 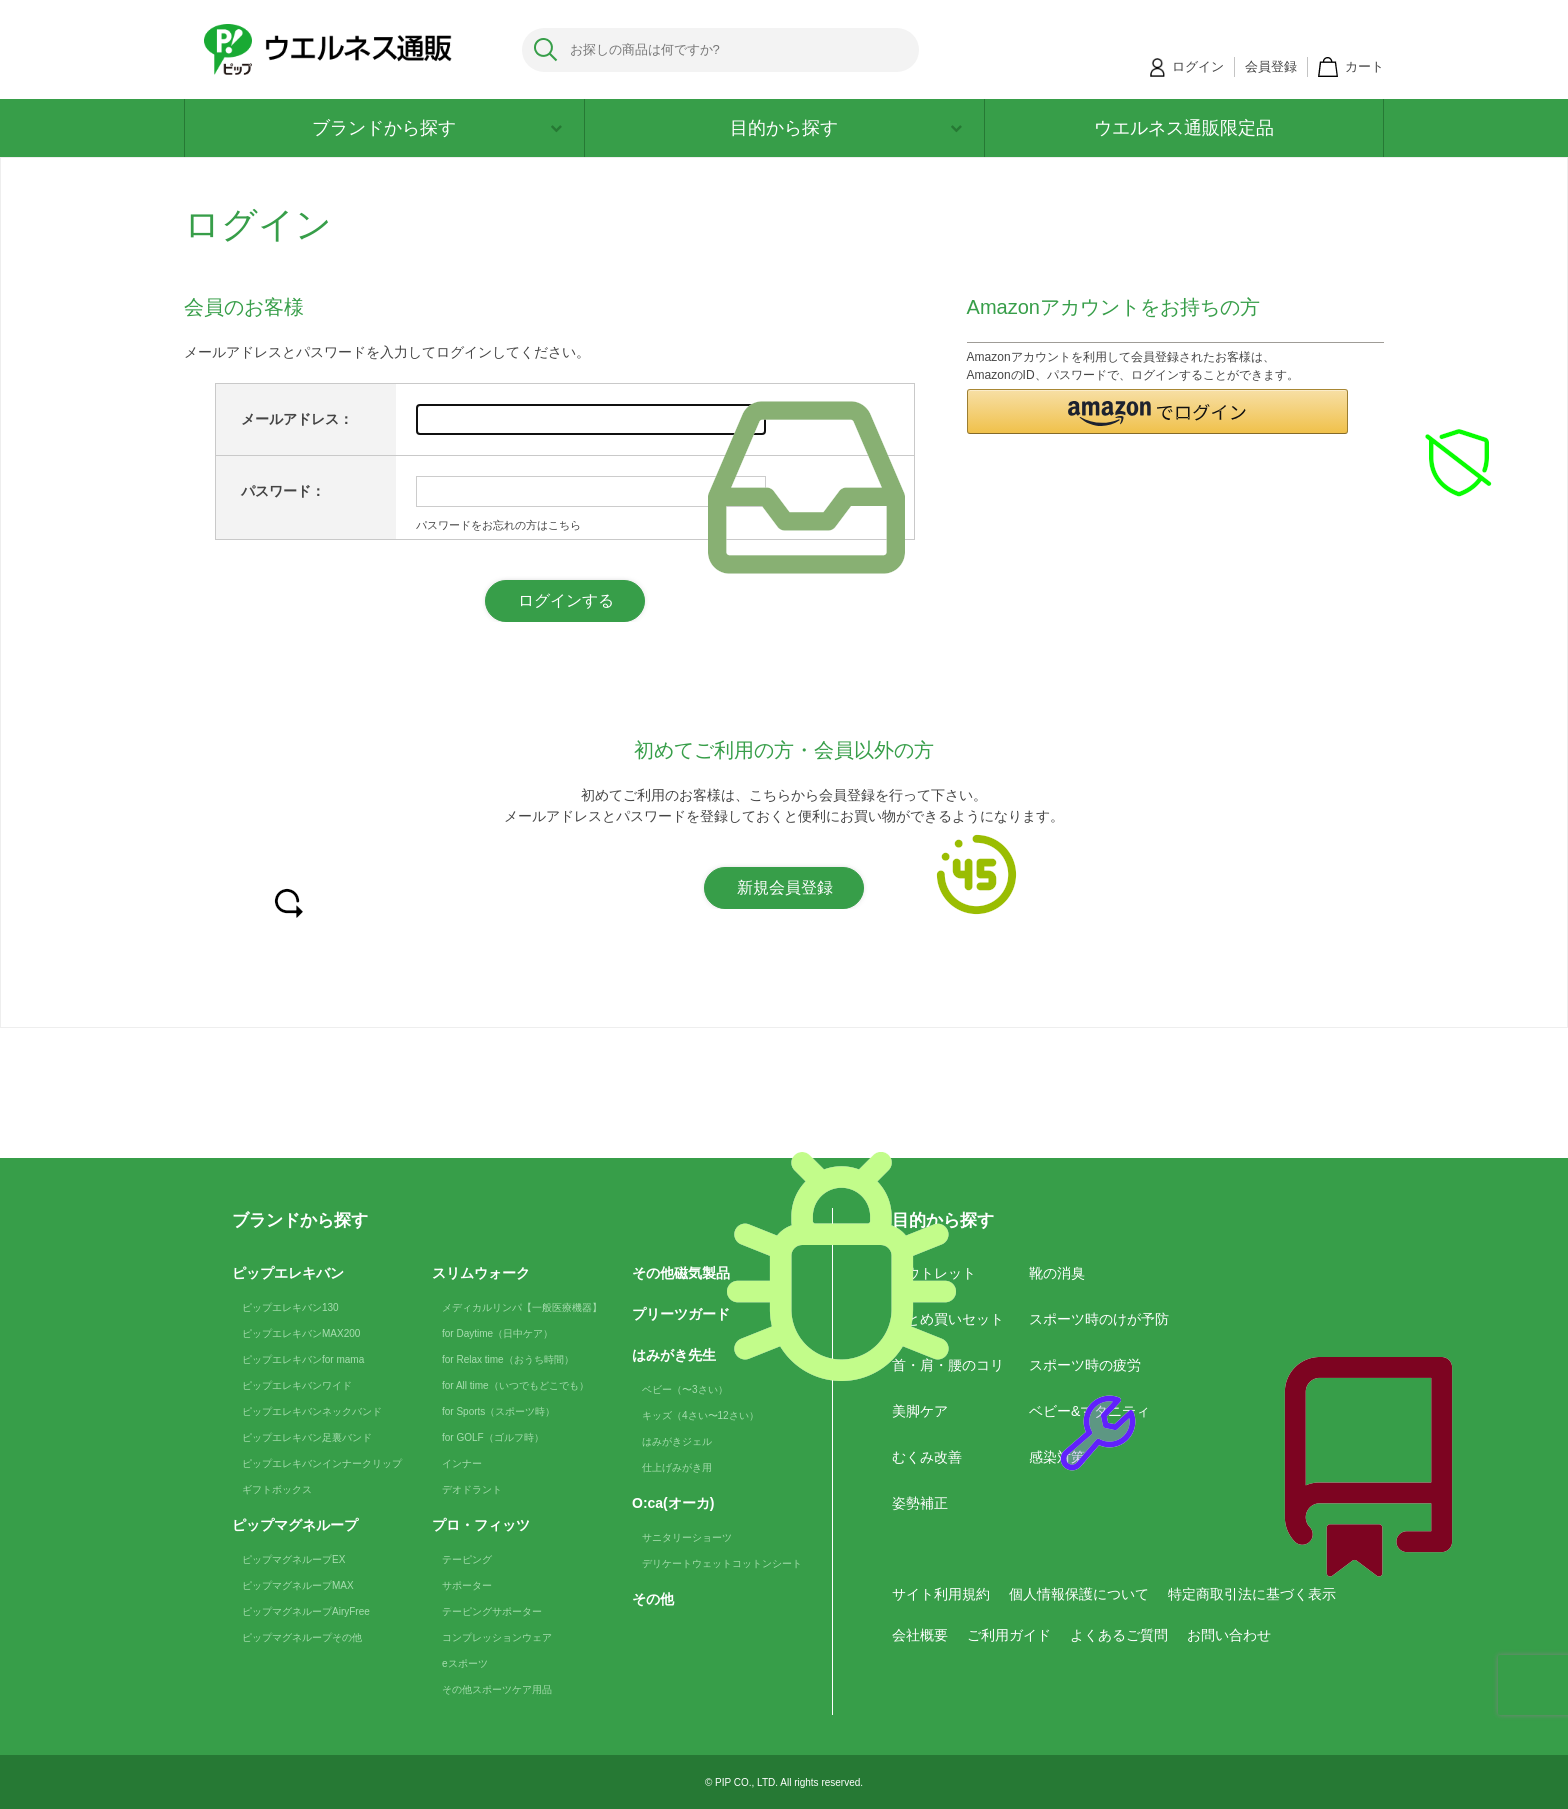 I want to click on security or protection is disabled, so click(x=1459, y=462).